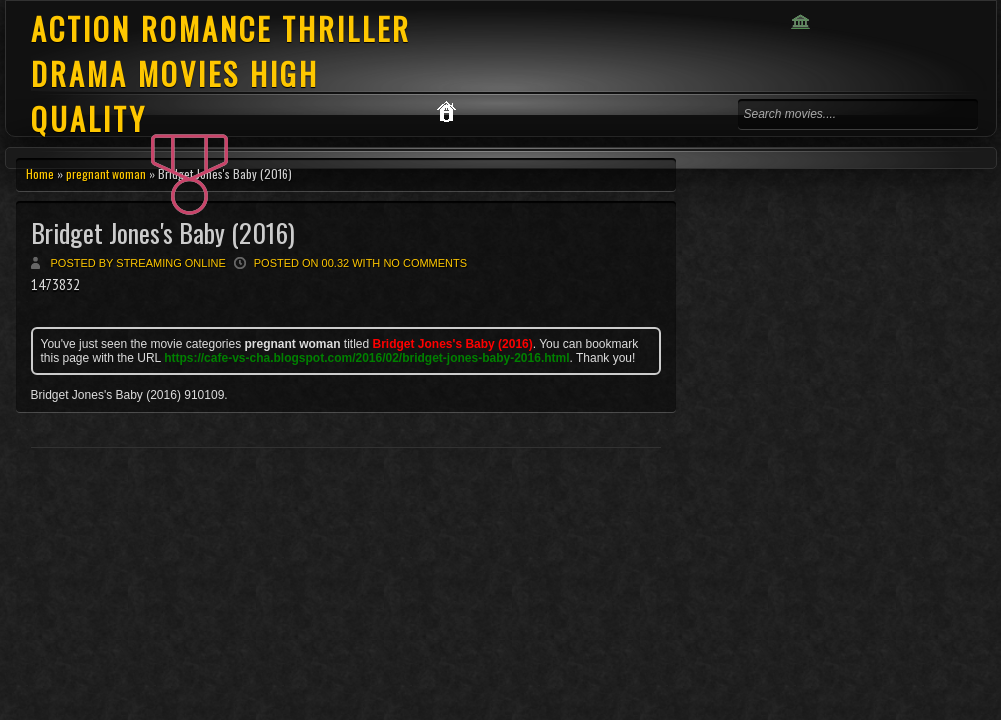 The height and width of the screenshot is (720, 1001). Describe the element at coordinates (800, 22) in the screenshot. I see `access banking or financial services` at that location.